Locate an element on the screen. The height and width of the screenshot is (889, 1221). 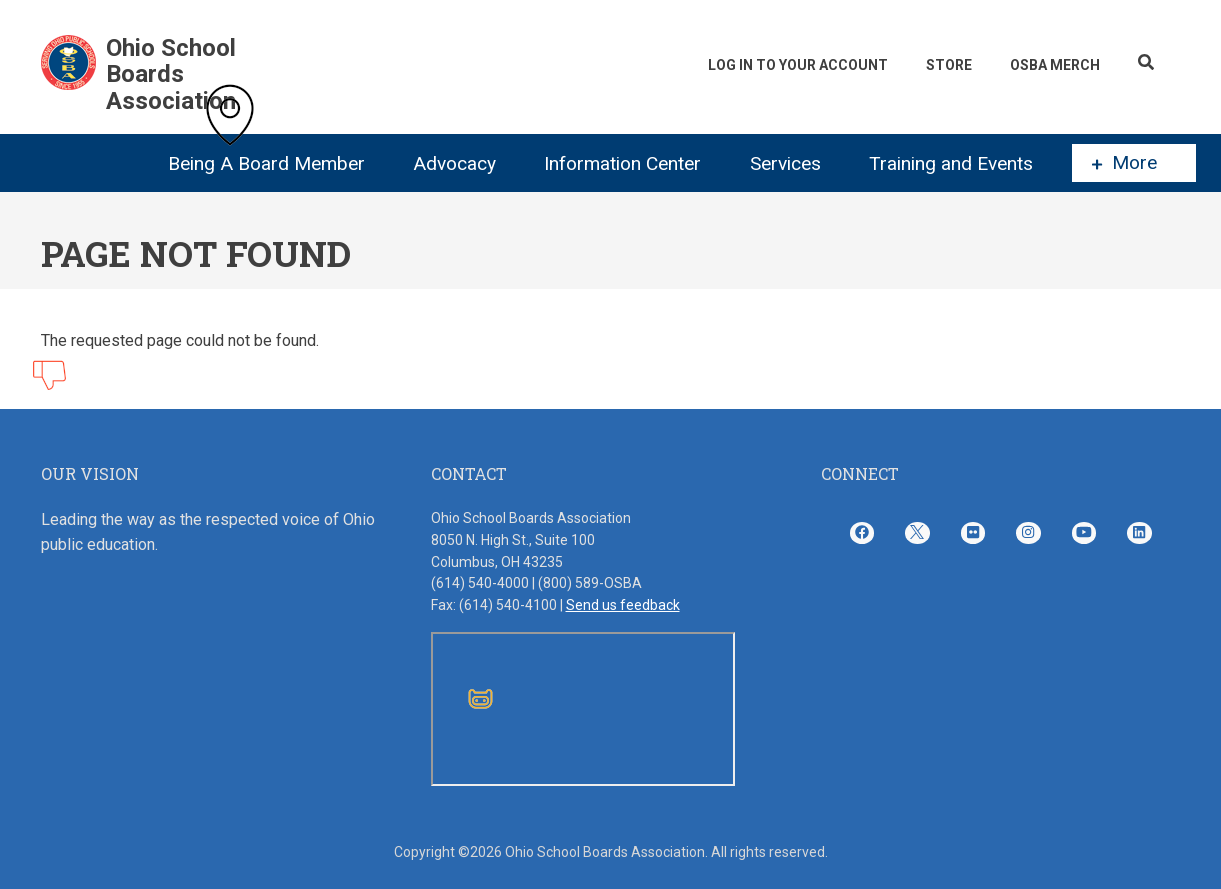
view or set a location on the map is located at coordinates (230, 115).